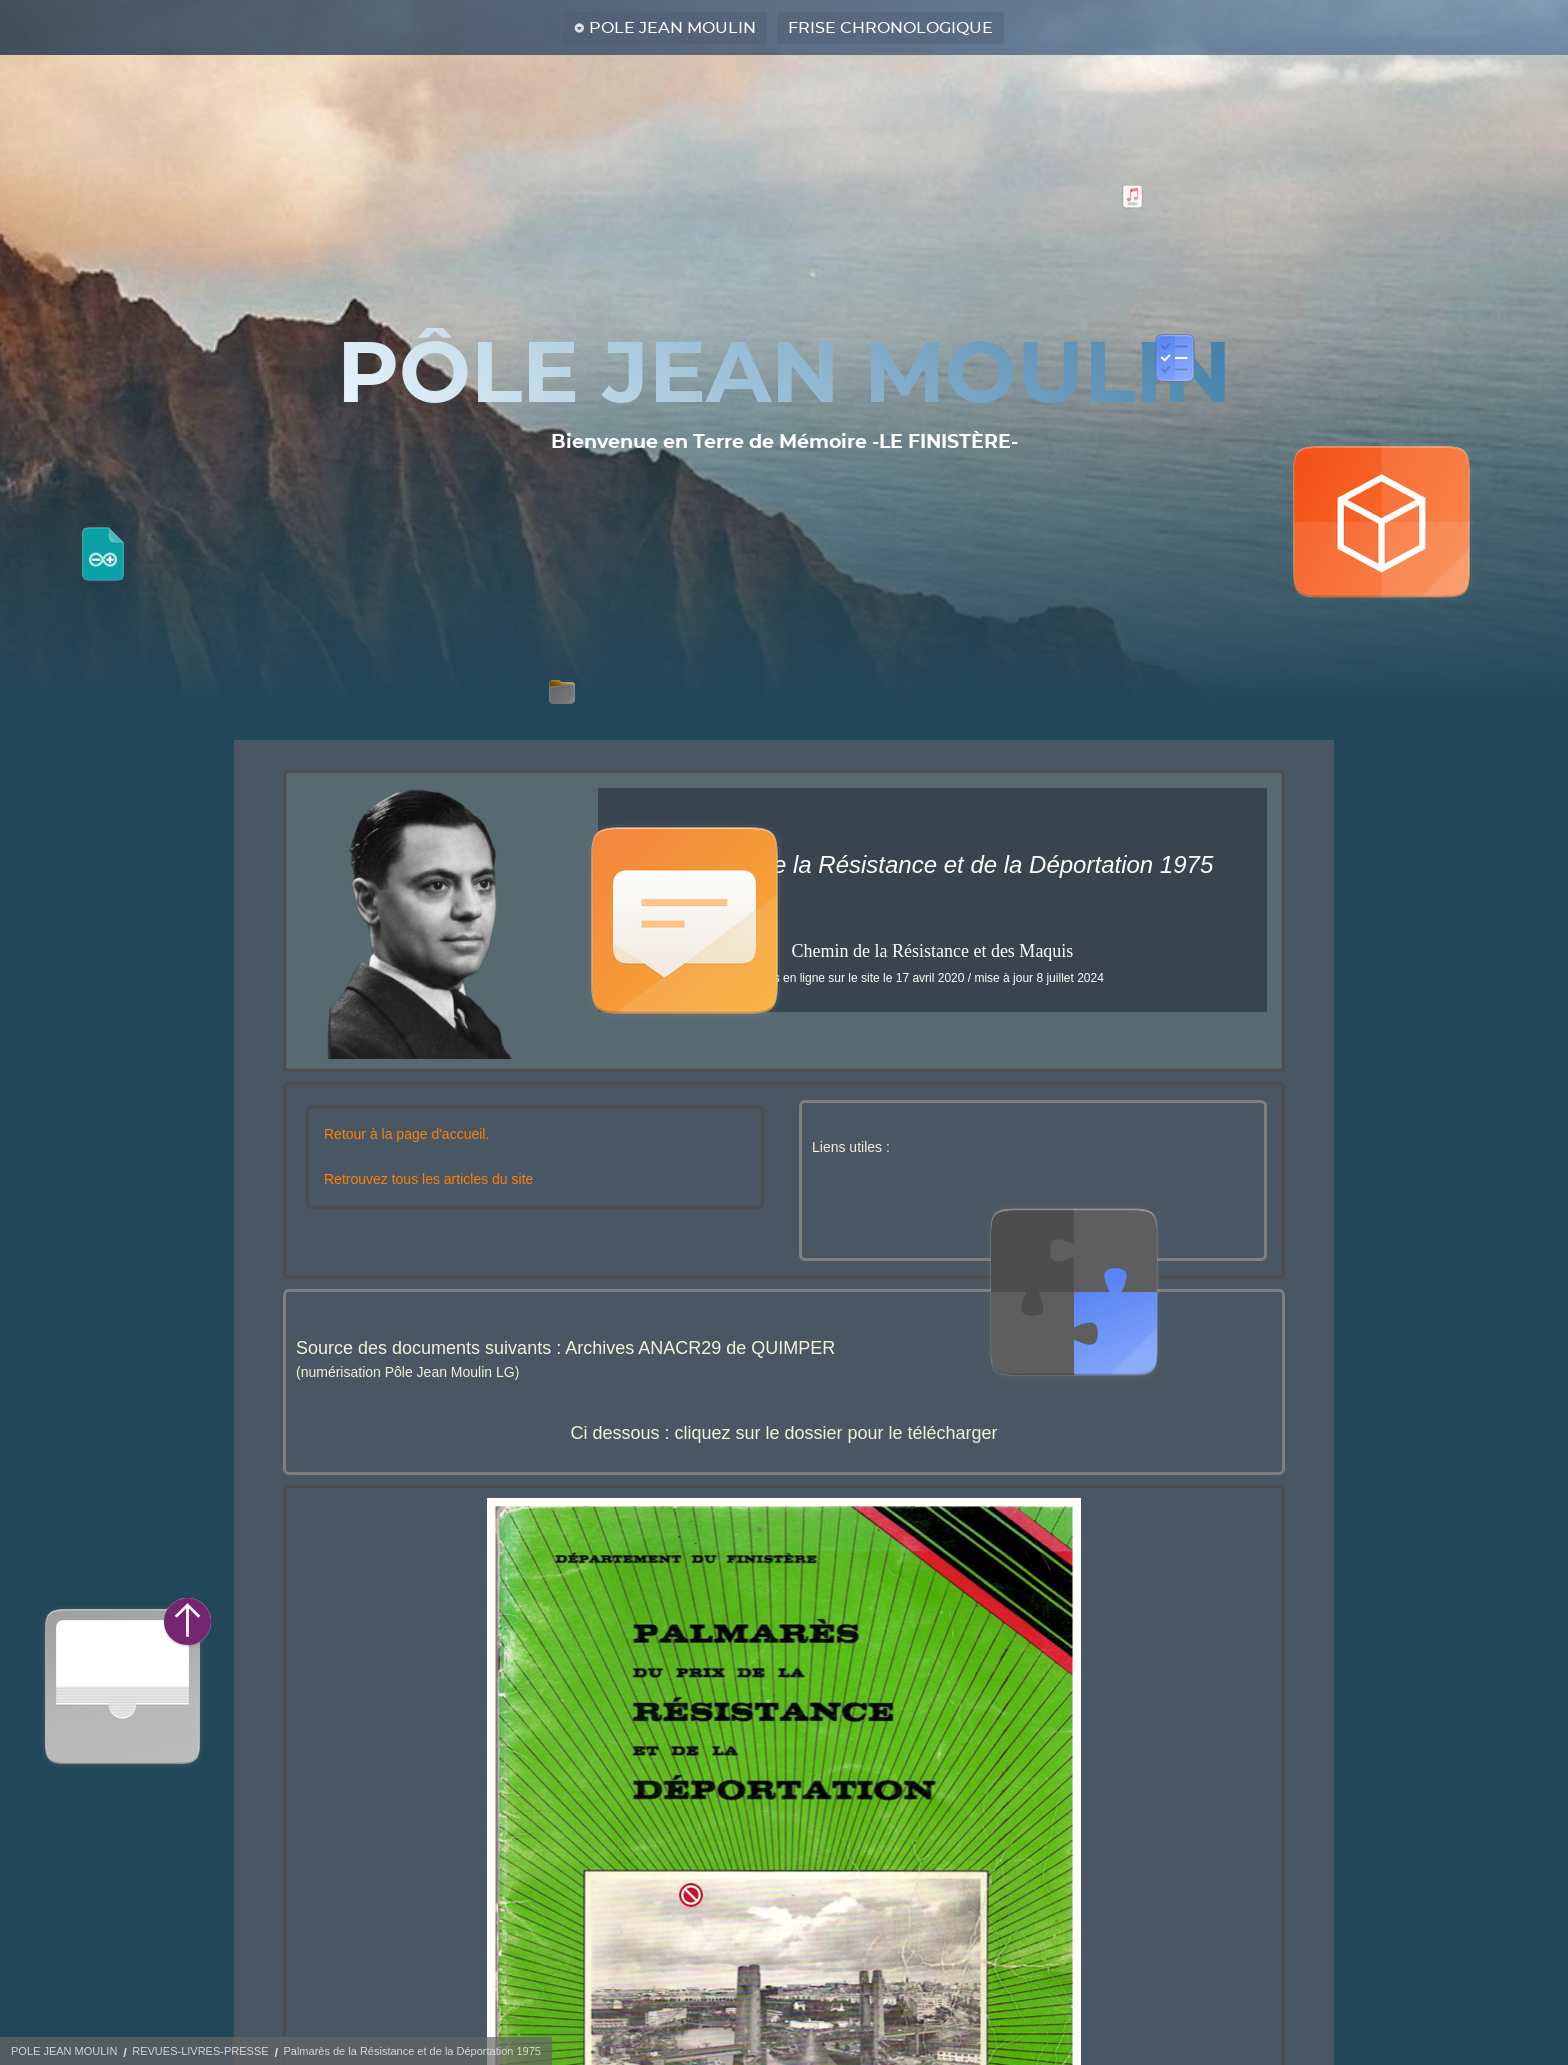  Describe the element at coordinates (103, 554) in the screenshot. I see `an arduino sketch or code file` at that location.